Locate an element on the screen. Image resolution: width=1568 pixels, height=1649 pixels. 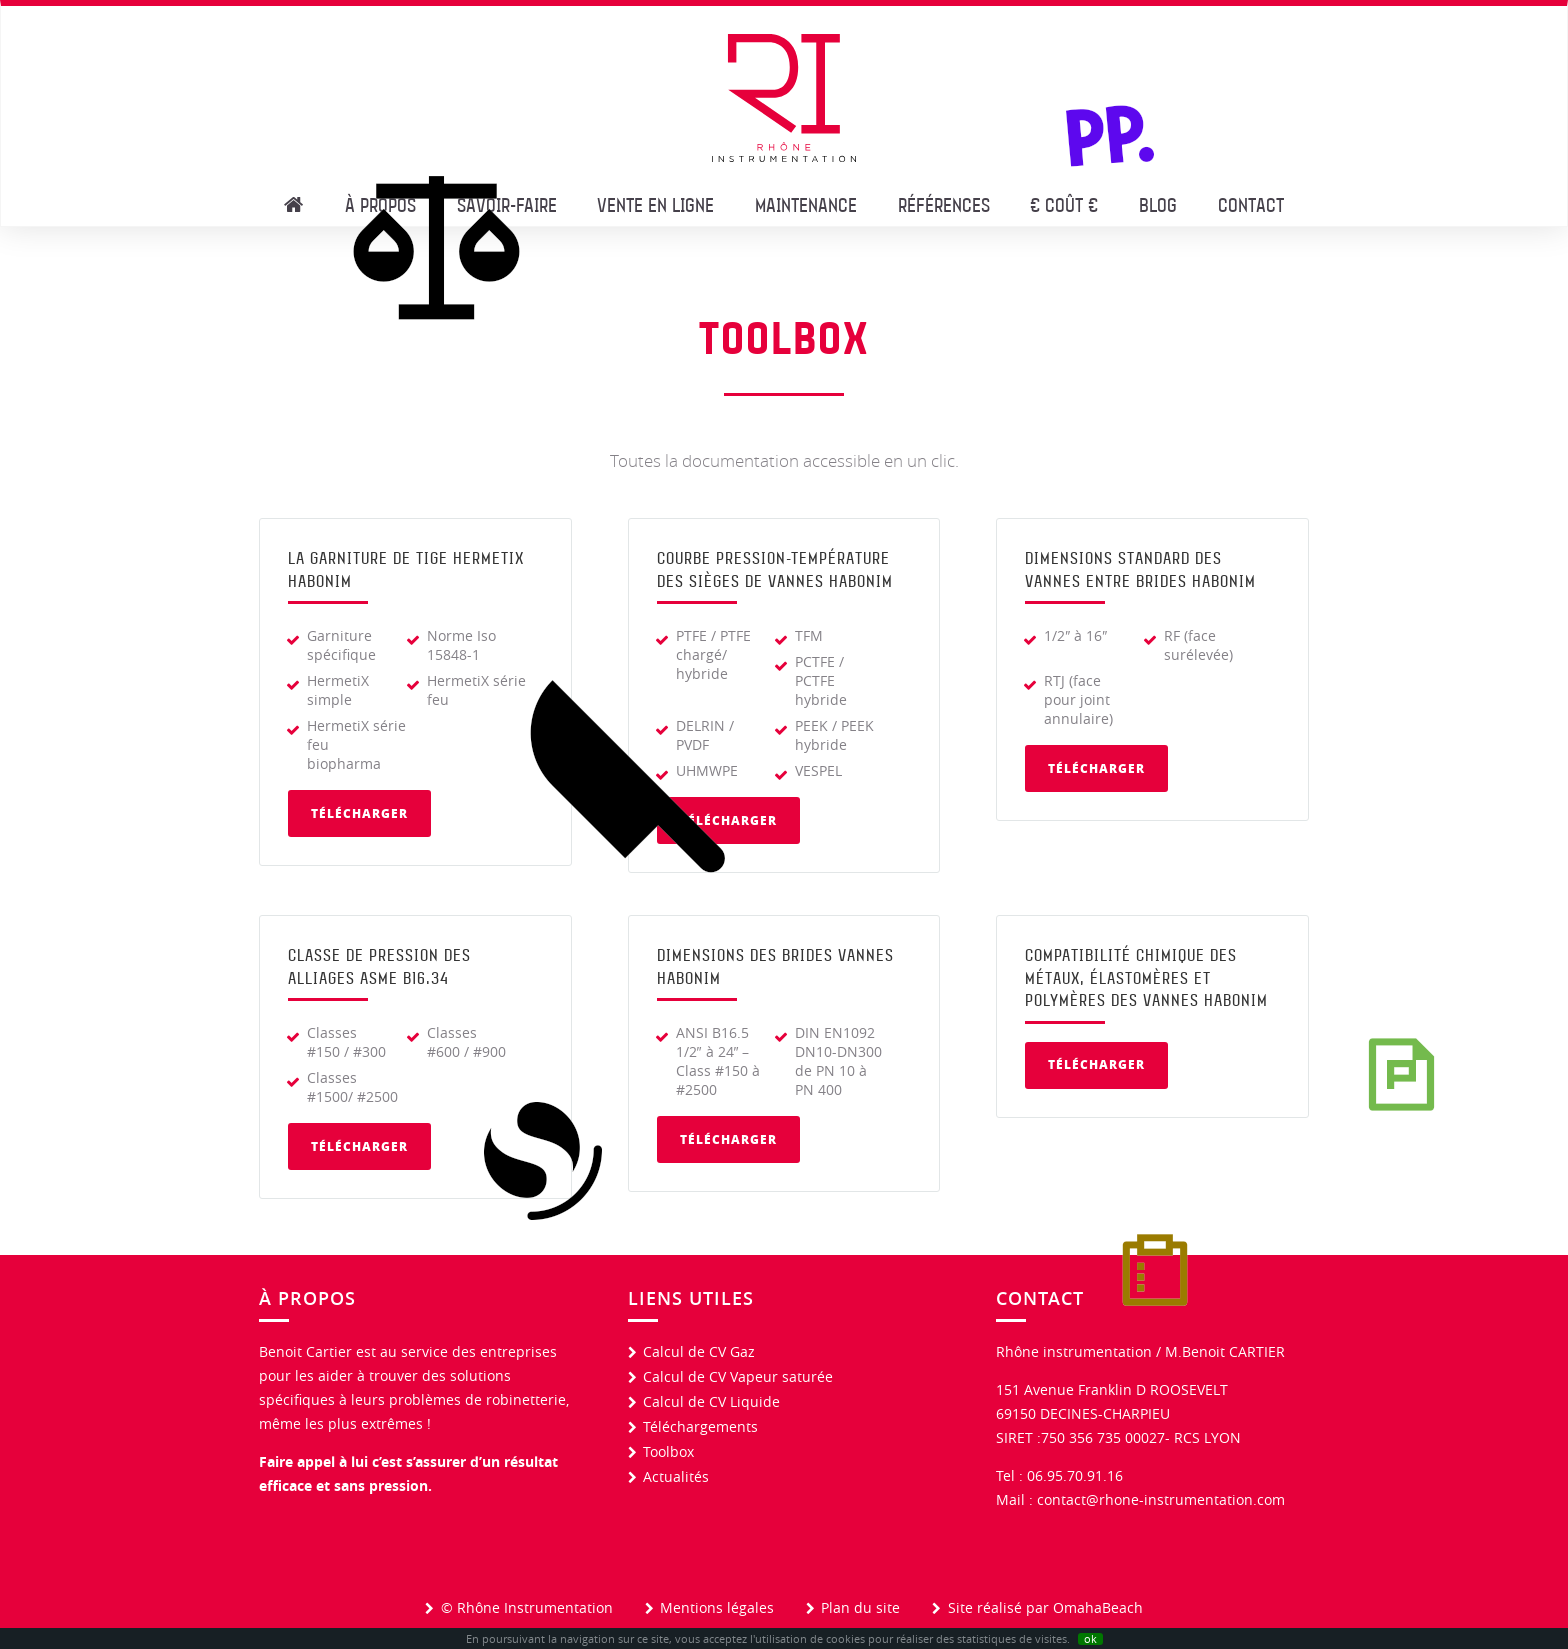
open a PowerPoint presentation file is located at coordinates (1401, 1074).